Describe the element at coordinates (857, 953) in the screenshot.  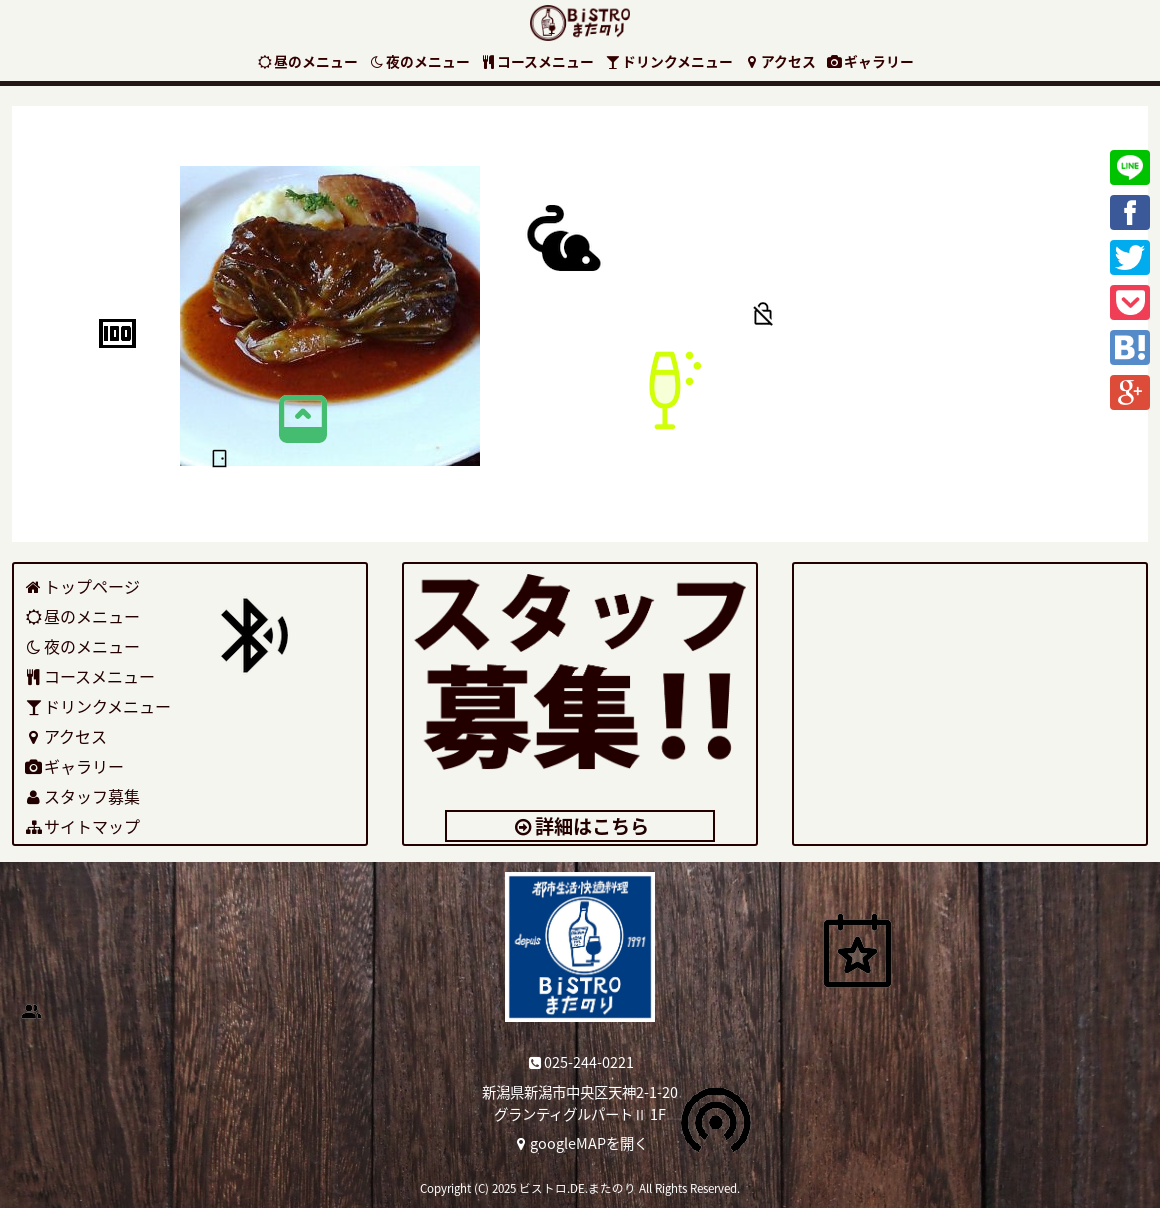
I see `view favorite or starred events` at that location.